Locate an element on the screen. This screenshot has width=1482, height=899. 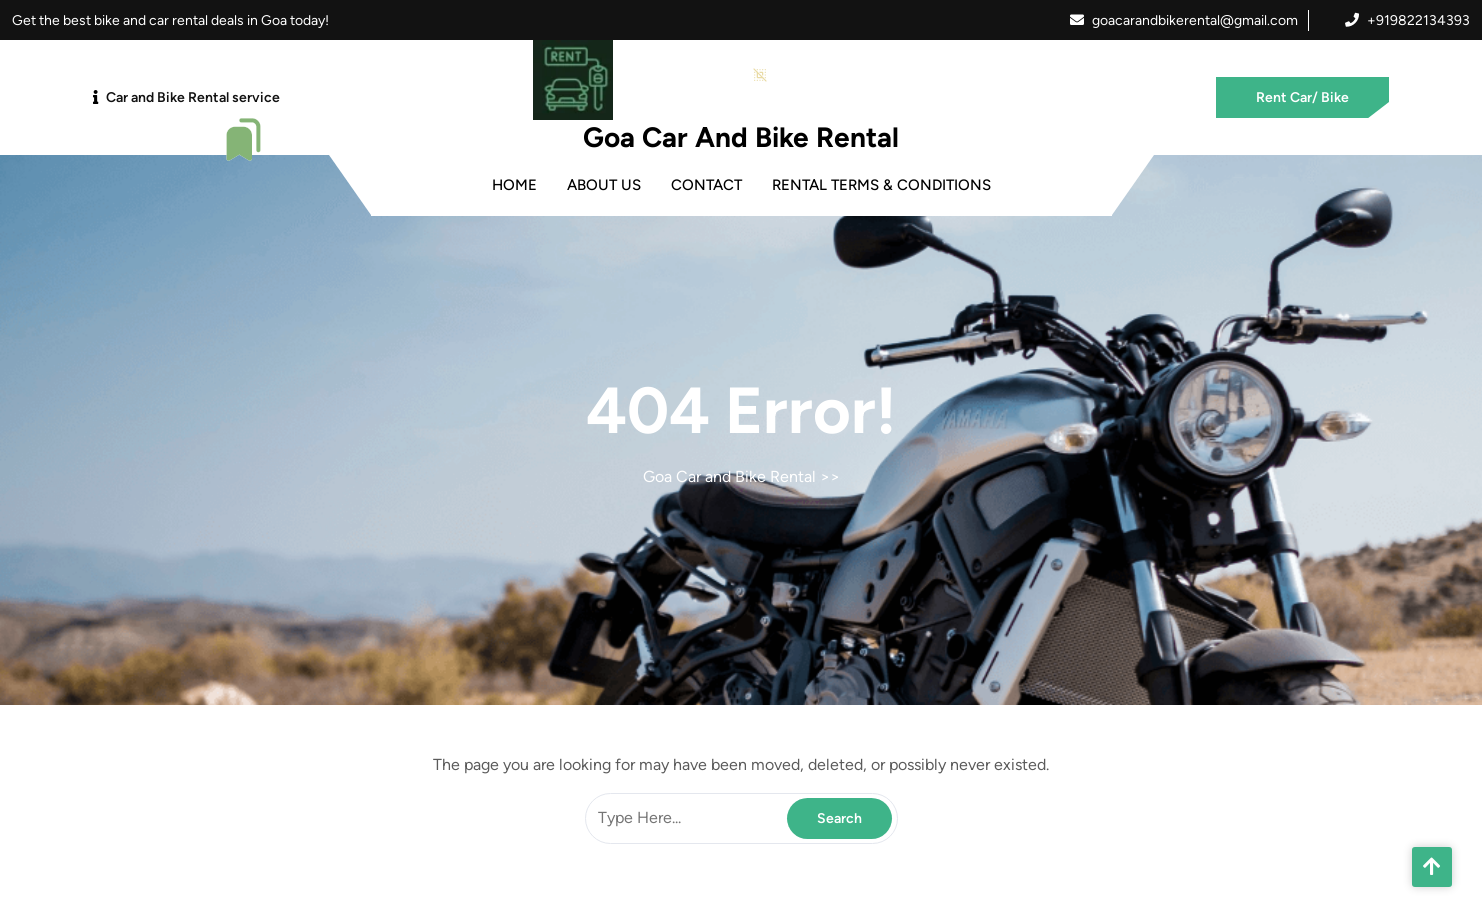
deselect all items is located at coordinates (760, 75).